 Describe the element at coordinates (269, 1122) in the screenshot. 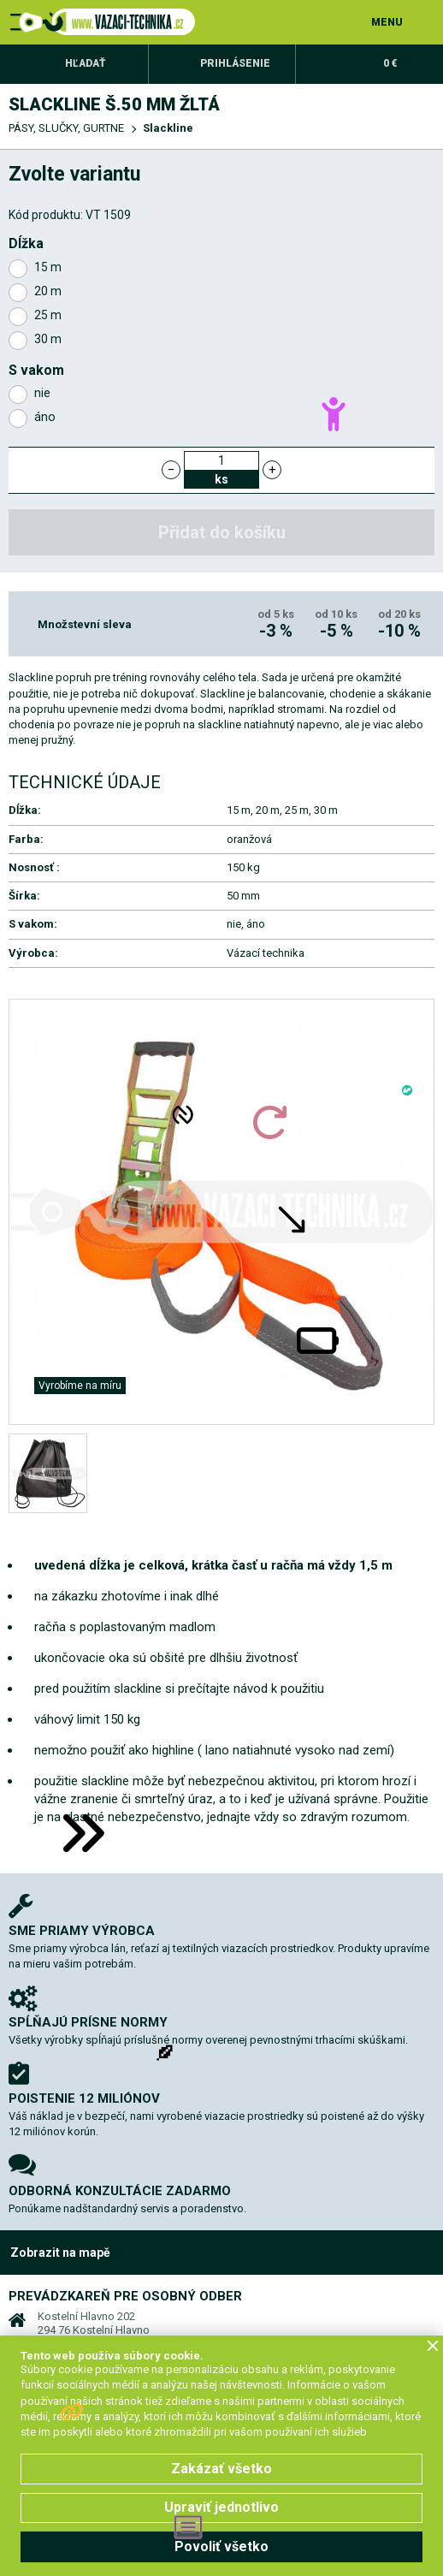

I see `redo the last action` at that location.